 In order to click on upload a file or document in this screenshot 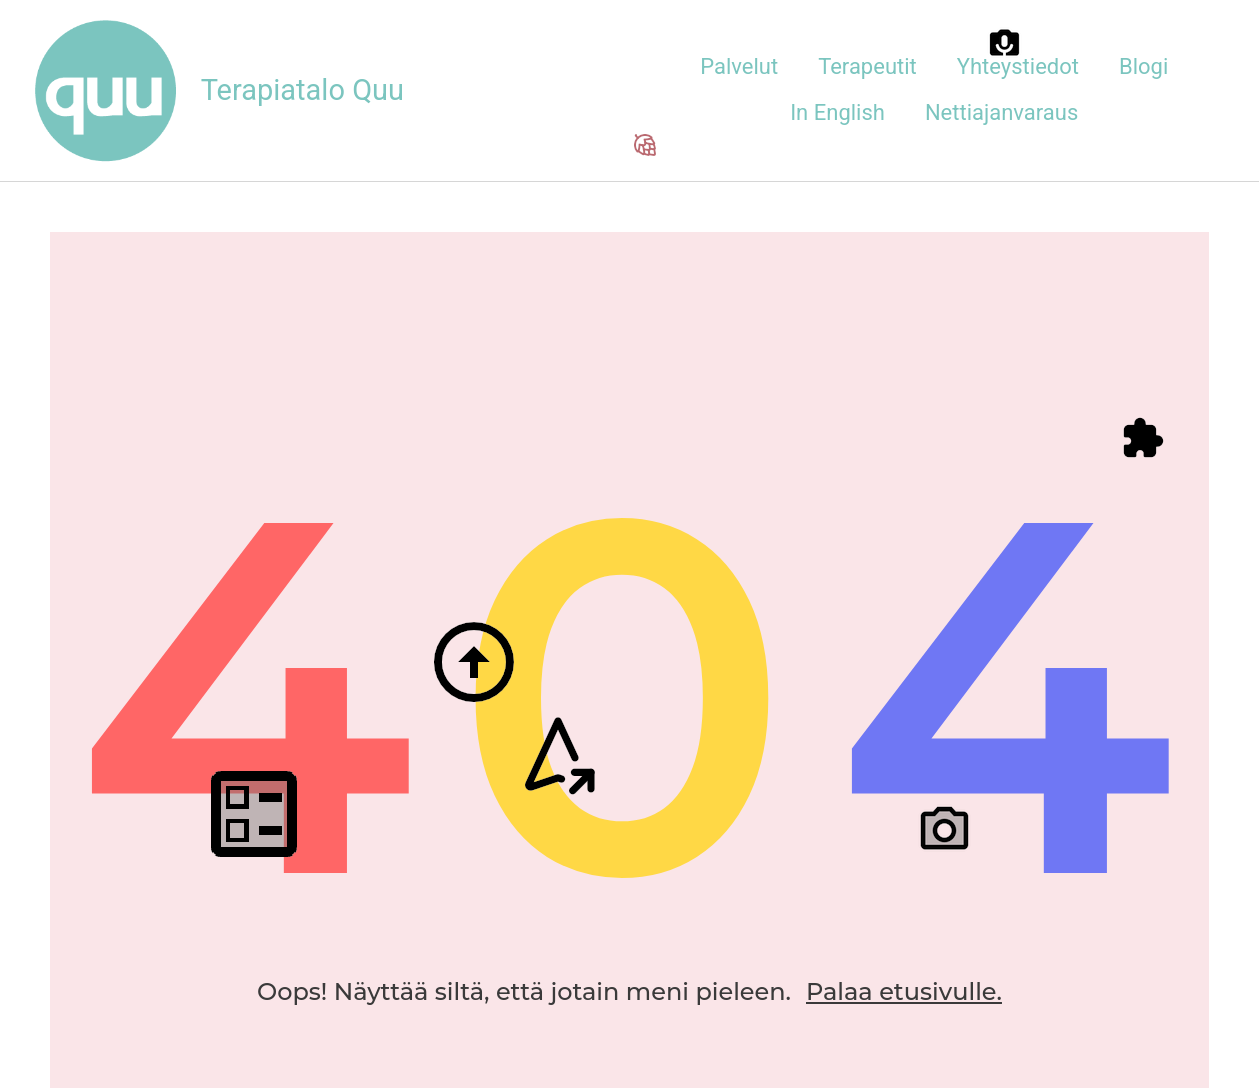, I will do `click(474, 662)`.